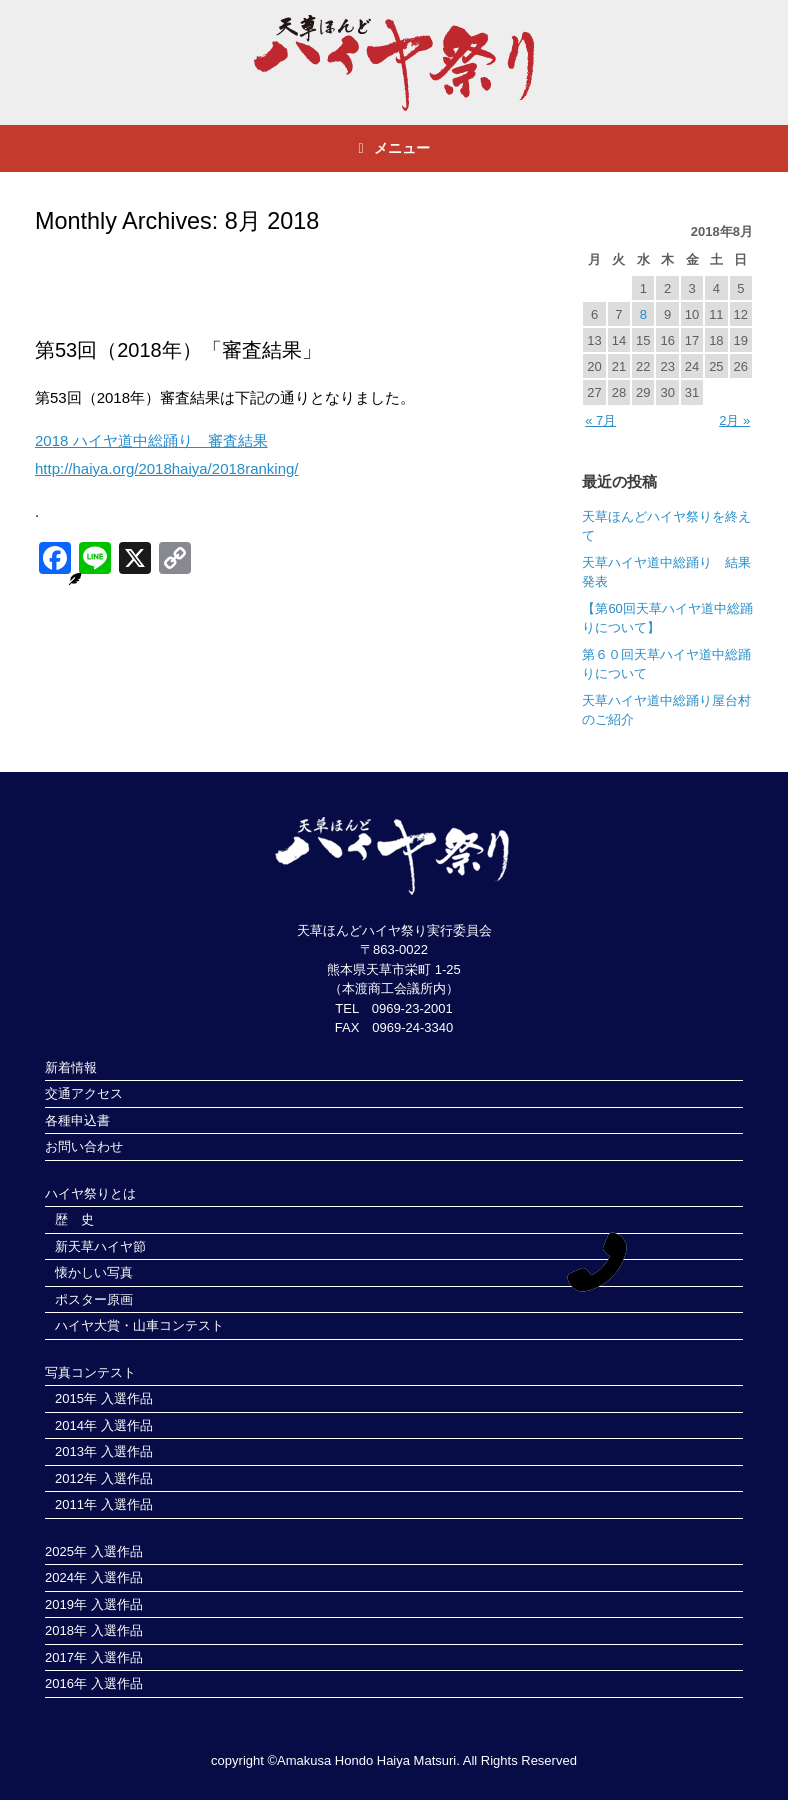  I want to click on compose a new message or note, so click(75, 579).